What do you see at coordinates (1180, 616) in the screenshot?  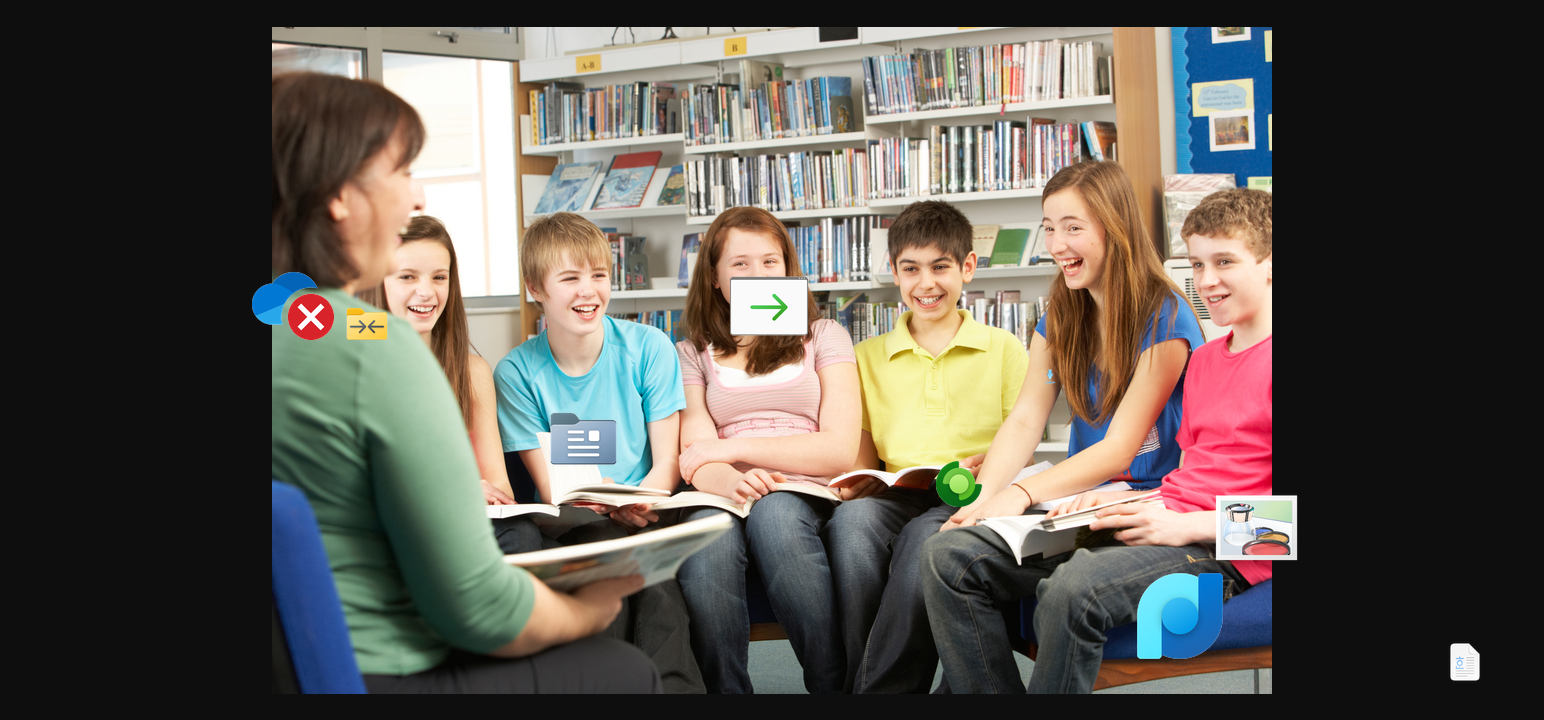 I see `open the TalentOnboard application` at bounding box center [1180, 616].